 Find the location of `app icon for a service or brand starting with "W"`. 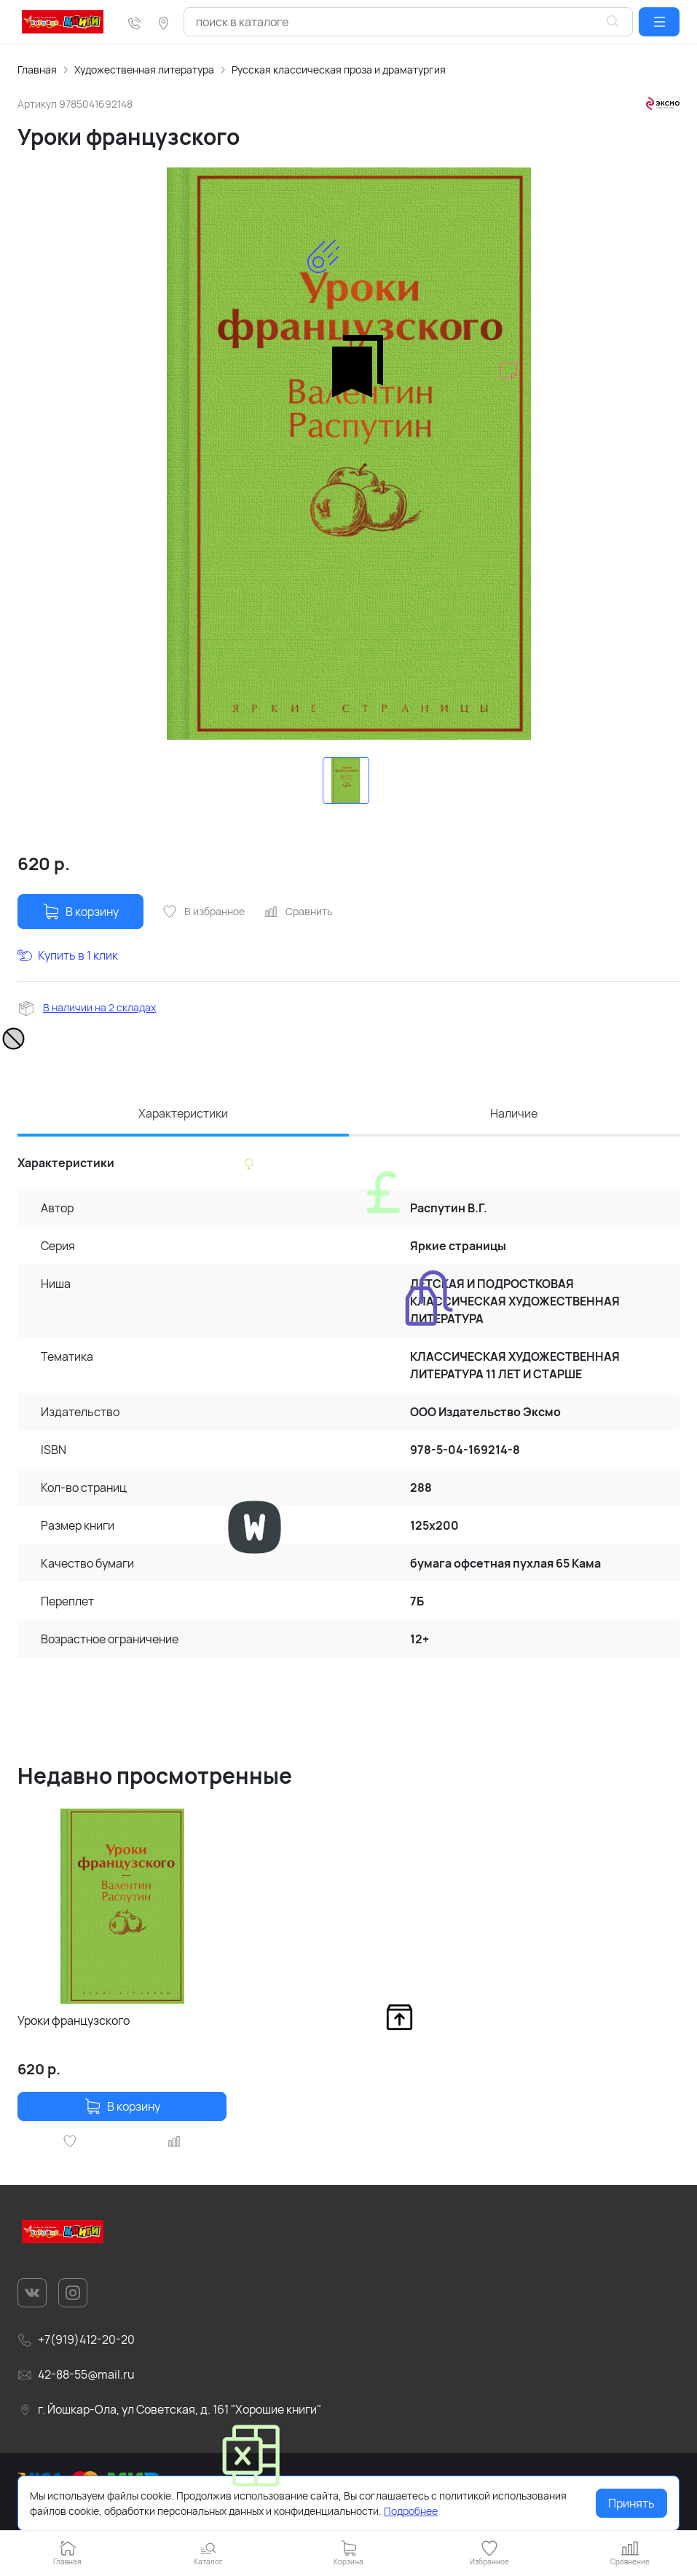

app icon for a service or brand starting with "W" is located at coordinates (254, 1527).